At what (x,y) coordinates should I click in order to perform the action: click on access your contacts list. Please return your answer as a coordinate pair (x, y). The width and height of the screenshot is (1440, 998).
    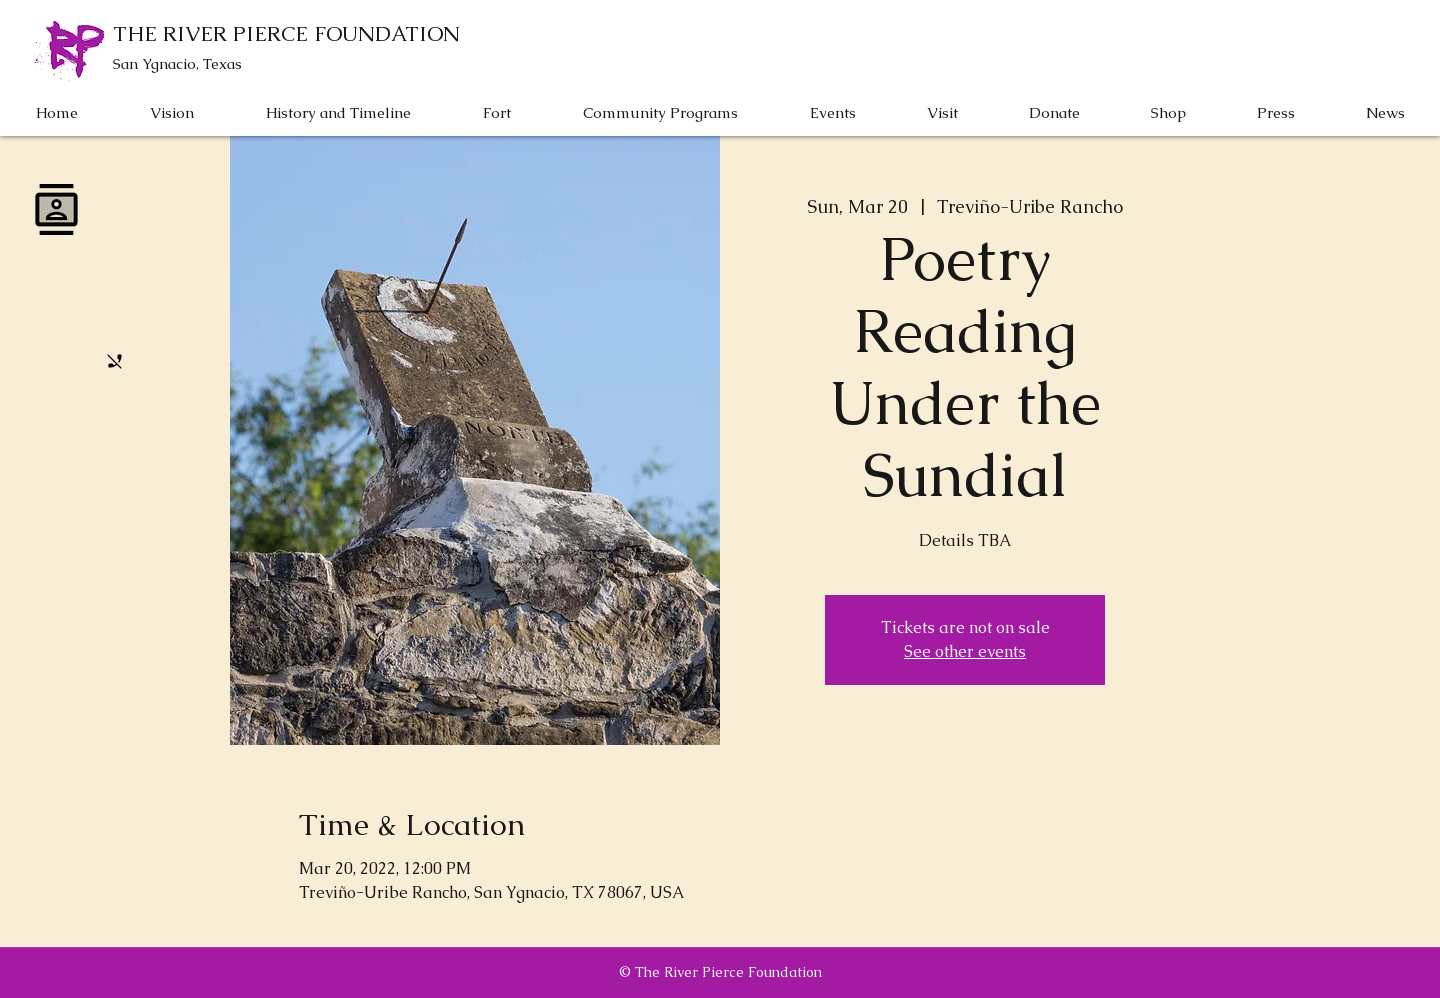
    Looking at the image, I should click on (56, 209).